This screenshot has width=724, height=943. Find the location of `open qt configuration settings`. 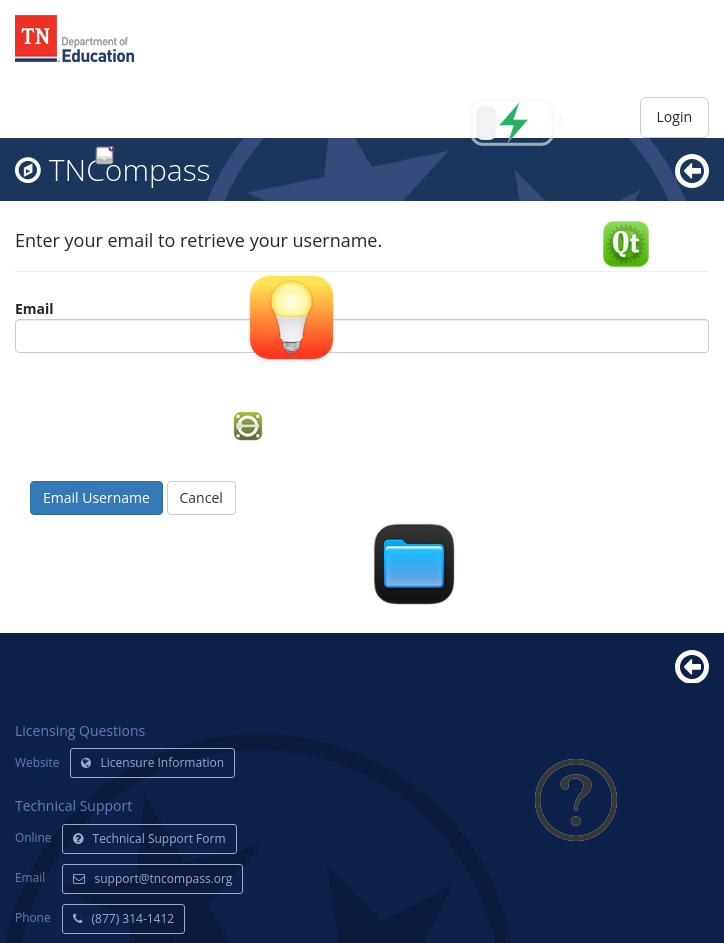

open qt configuration settings is located at coordinates (626, 244).